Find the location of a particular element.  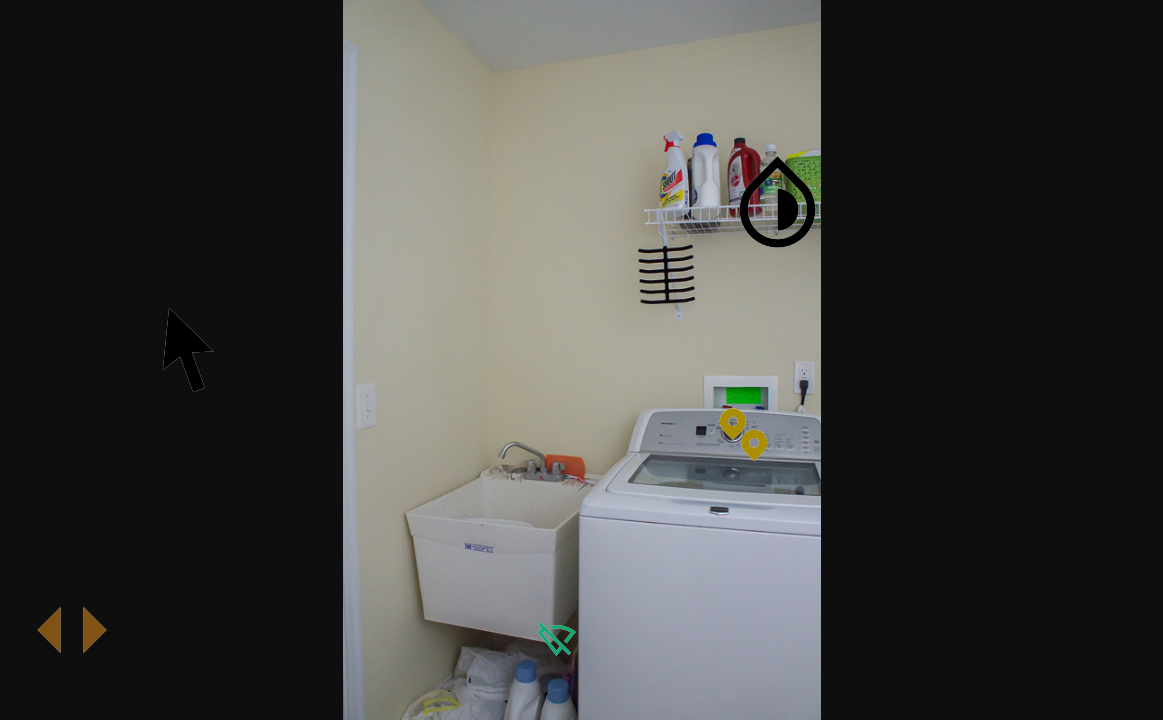

view distance between two locations is located at coordinates (743, 434).